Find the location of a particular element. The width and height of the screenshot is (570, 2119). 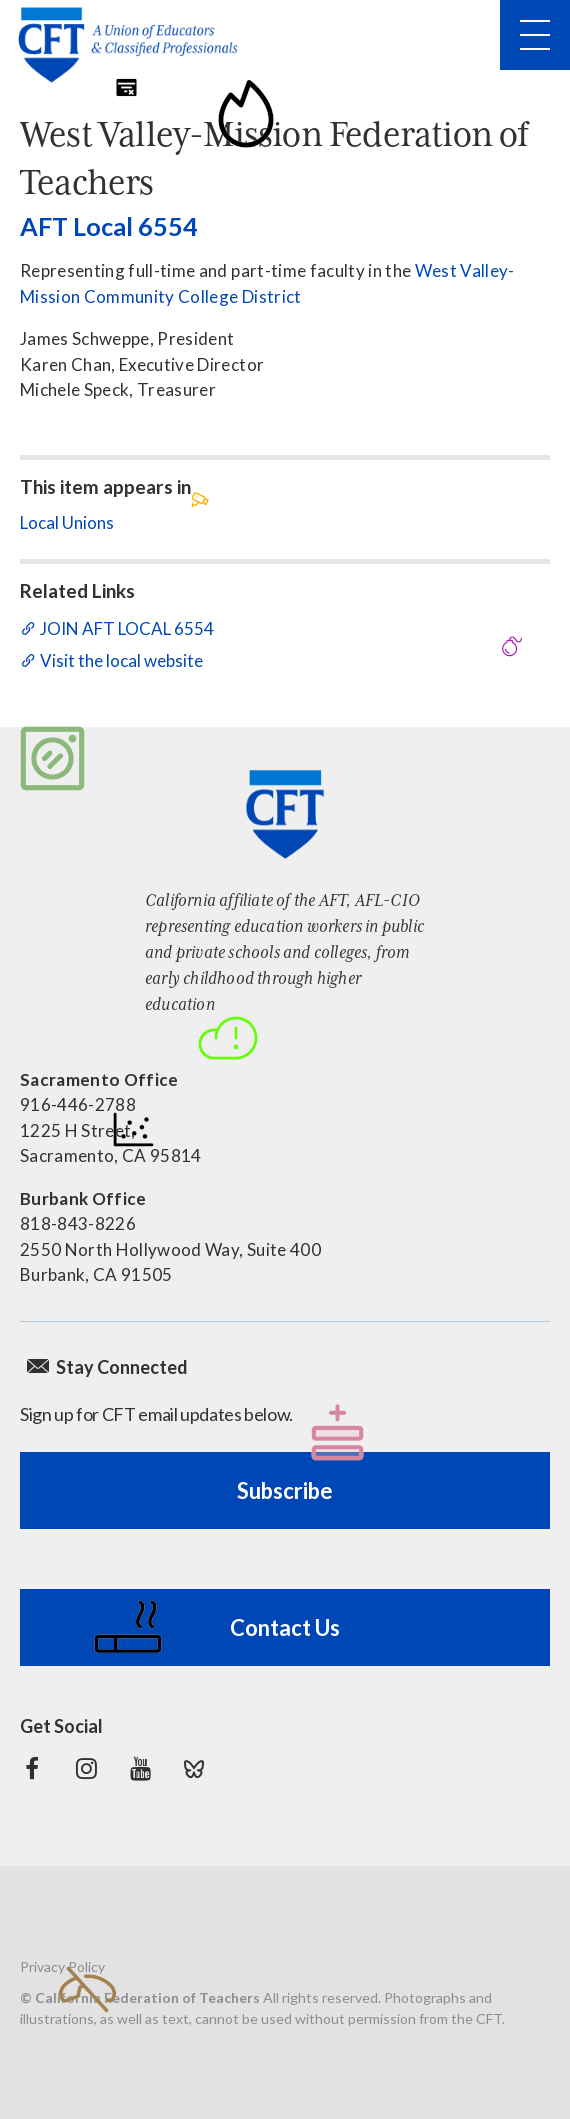

view scatter plot data is located at coordinates (133, 1129).